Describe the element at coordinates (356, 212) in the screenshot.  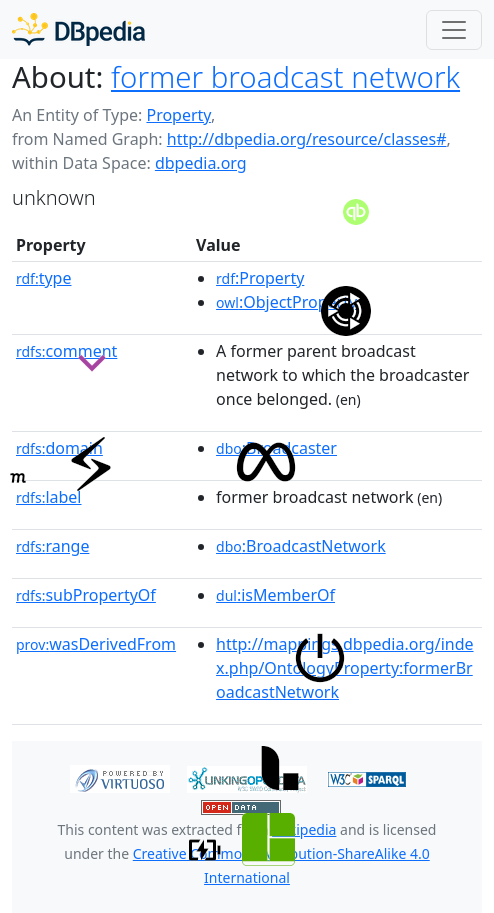
I see `open QuickBooks accounting software` at that location.